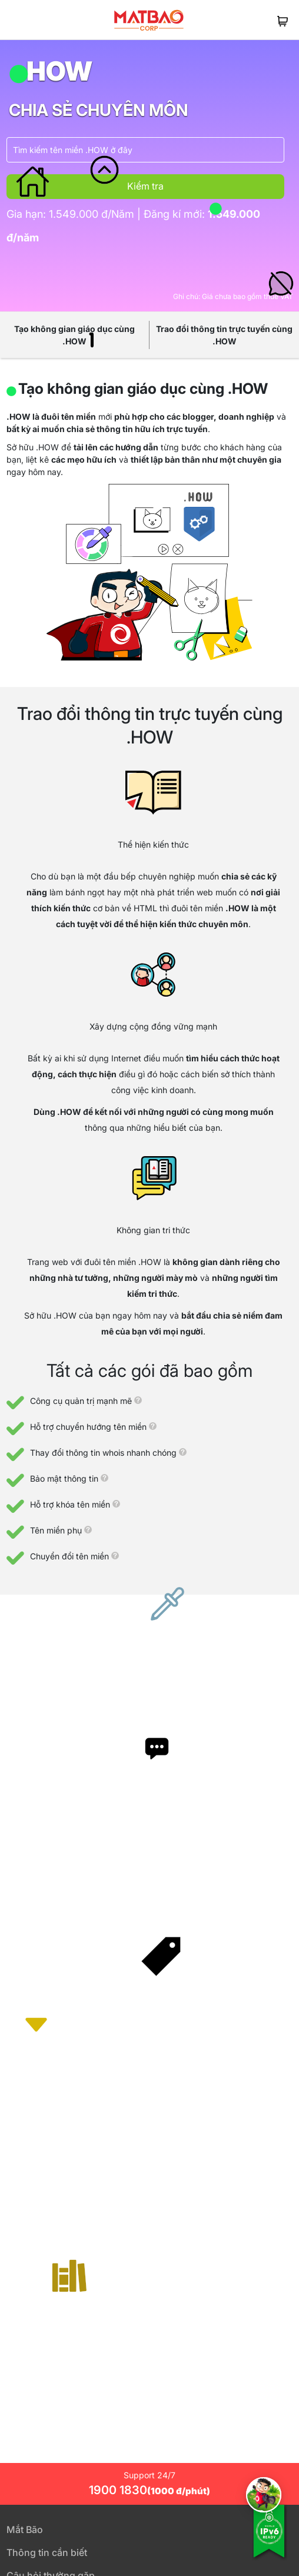 This screenshot has width=299, height=2576. I want to click on open chat or messaging, so click(157, 1748).